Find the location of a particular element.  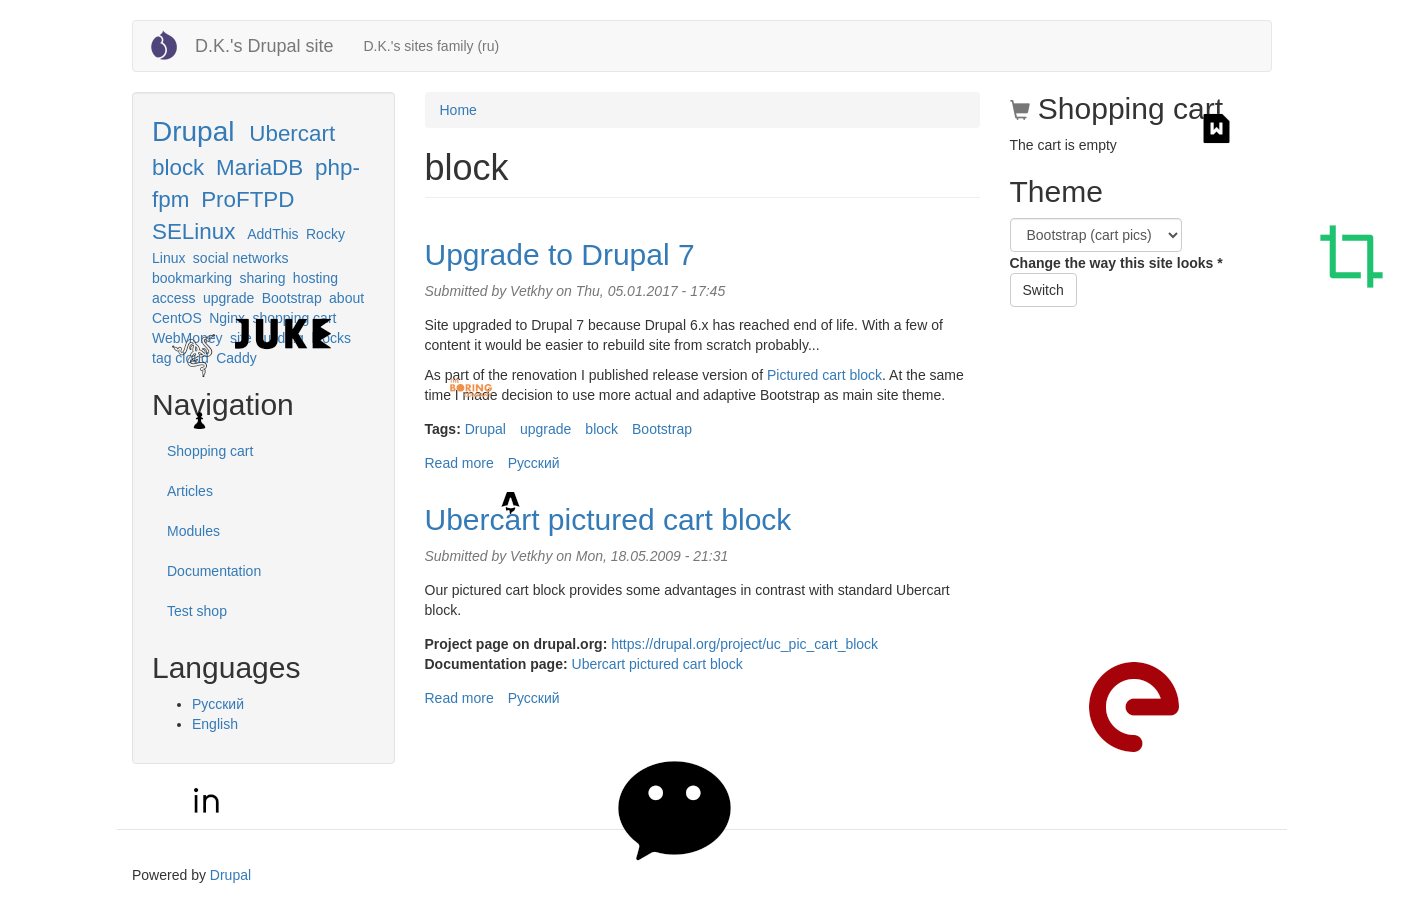

astro web framework logo is located at coordinates (510, 503).